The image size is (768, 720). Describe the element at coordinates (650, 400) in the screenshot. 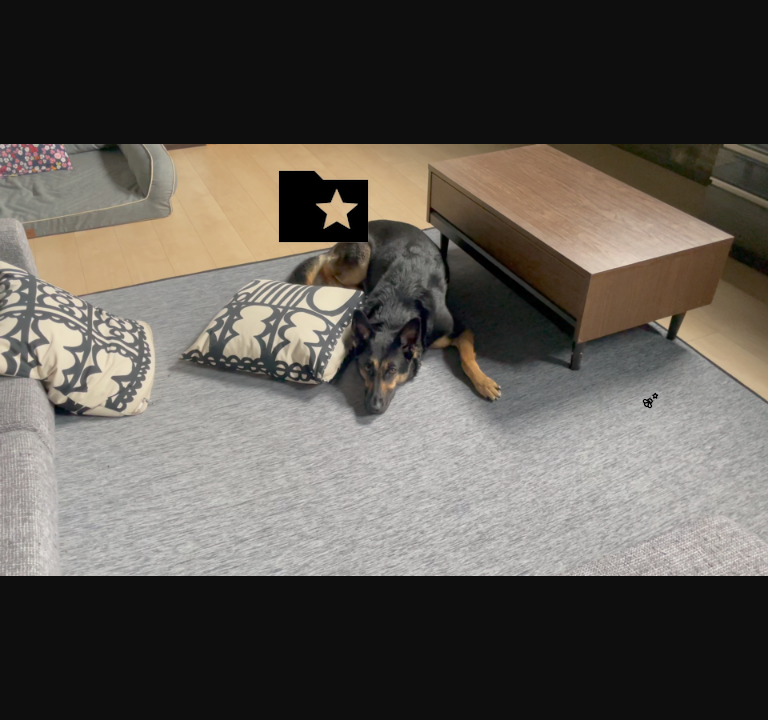

I see `access nature or outdoor-themed emoji` at that location.